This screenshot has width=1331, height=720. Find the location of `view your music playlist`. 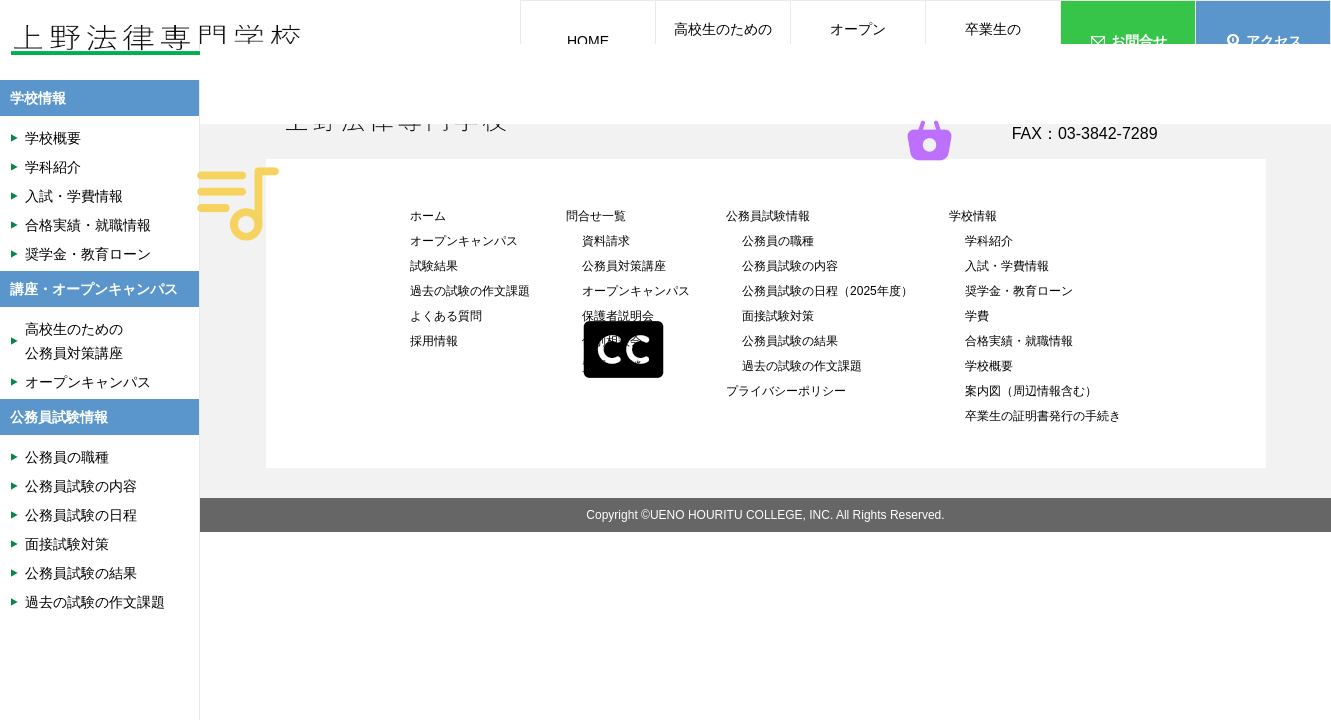

view your music playlist is located at coordinates (238, 204).